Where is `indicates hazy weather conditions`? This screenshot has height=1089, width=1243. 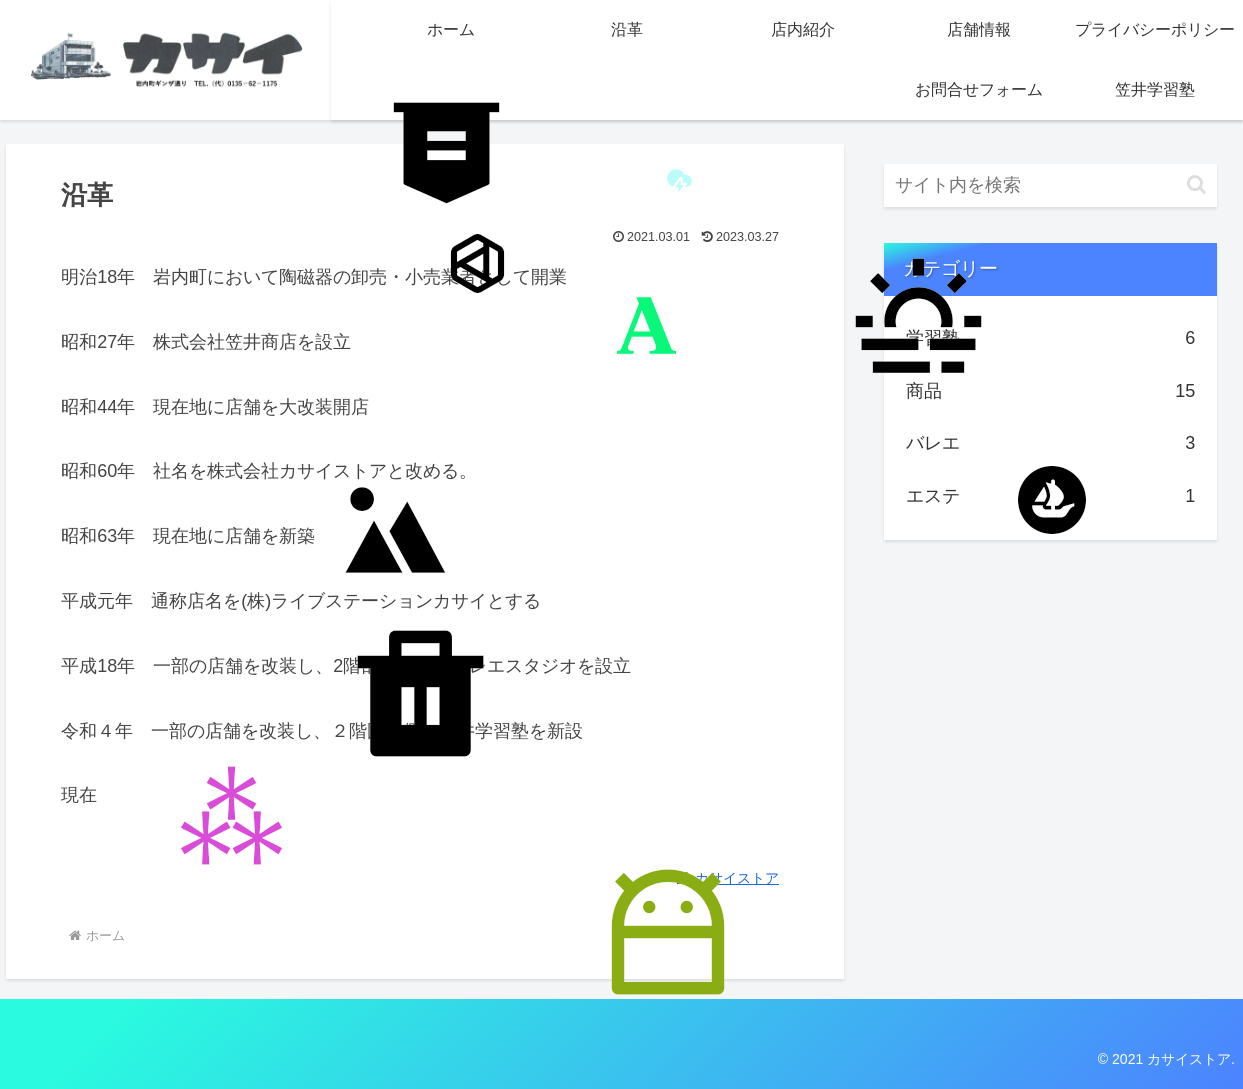
indicates hazy weather conditions is located at coordinates (918, 321).